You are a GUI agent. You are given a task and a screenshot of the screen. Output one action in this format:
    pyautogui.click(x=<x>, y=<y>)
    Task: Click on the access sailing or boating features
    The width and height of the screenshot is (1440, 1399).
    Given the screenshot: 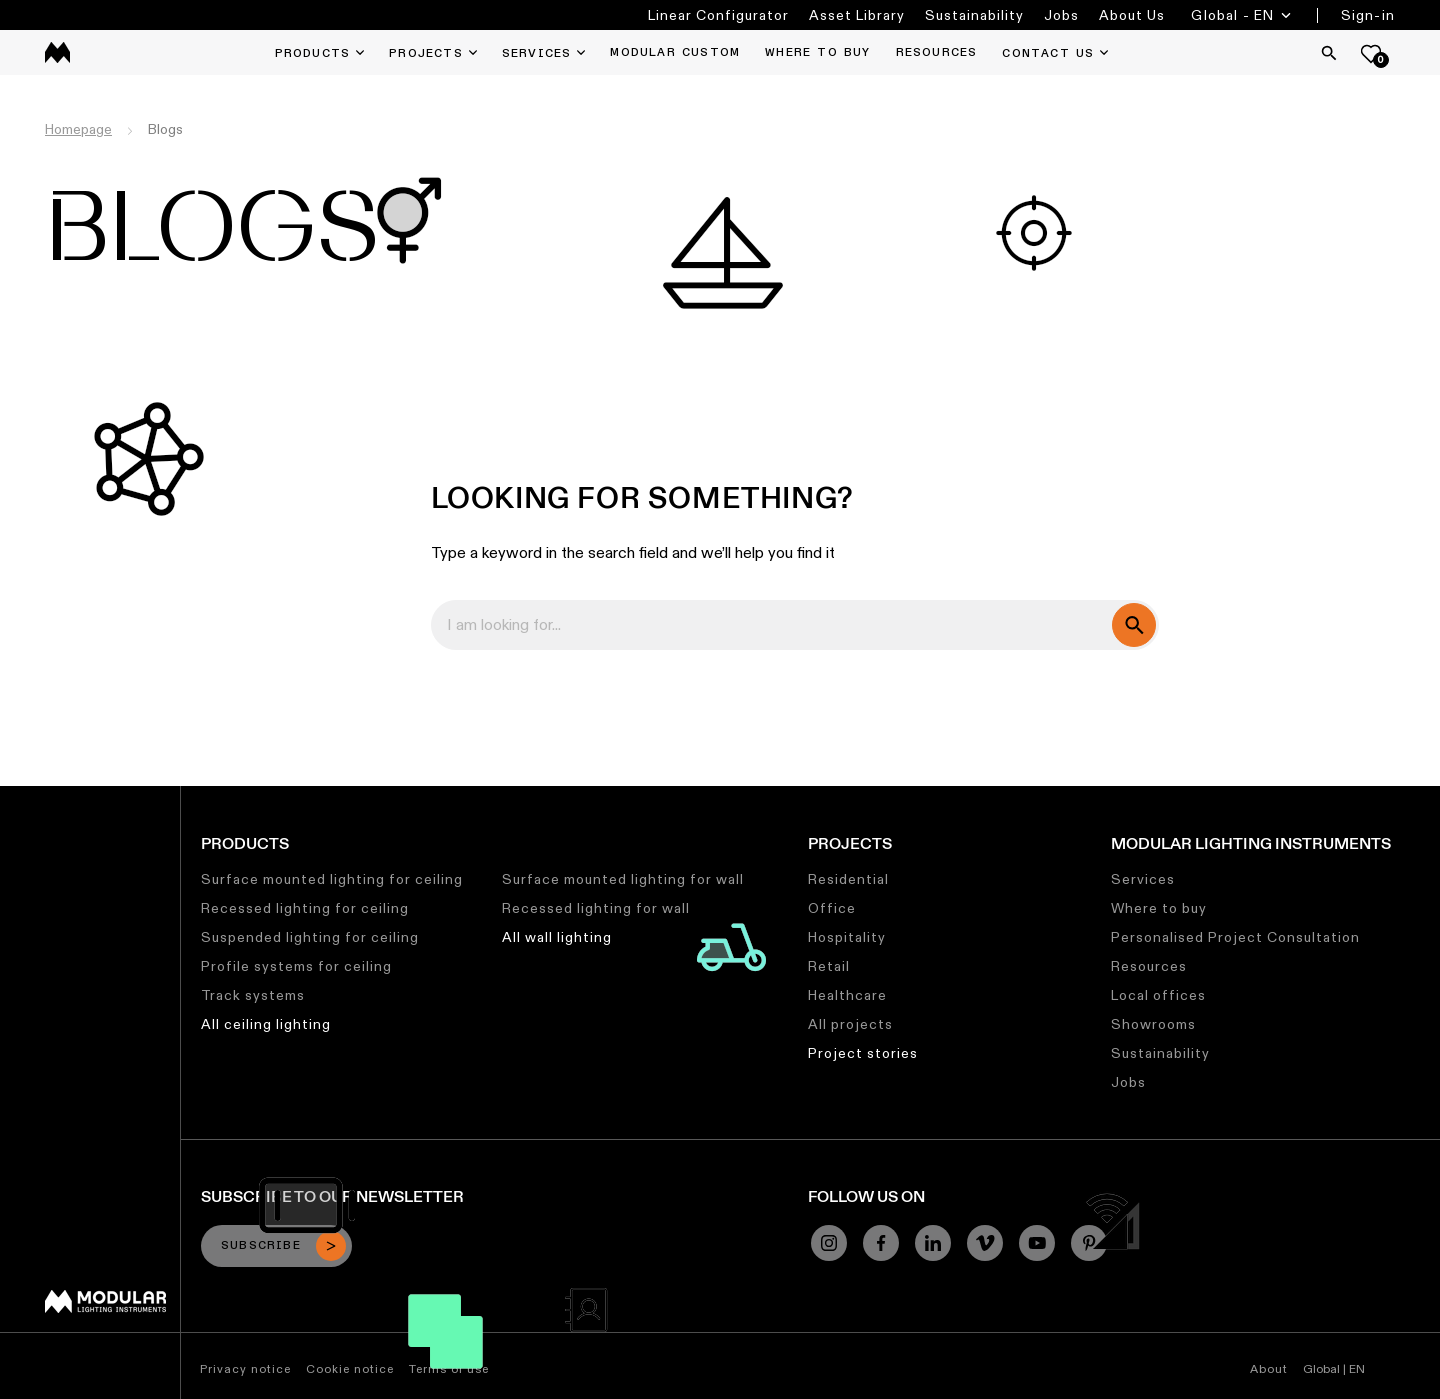 What is the action you would take?
    pyautogui.click(x=723, y=261)
    